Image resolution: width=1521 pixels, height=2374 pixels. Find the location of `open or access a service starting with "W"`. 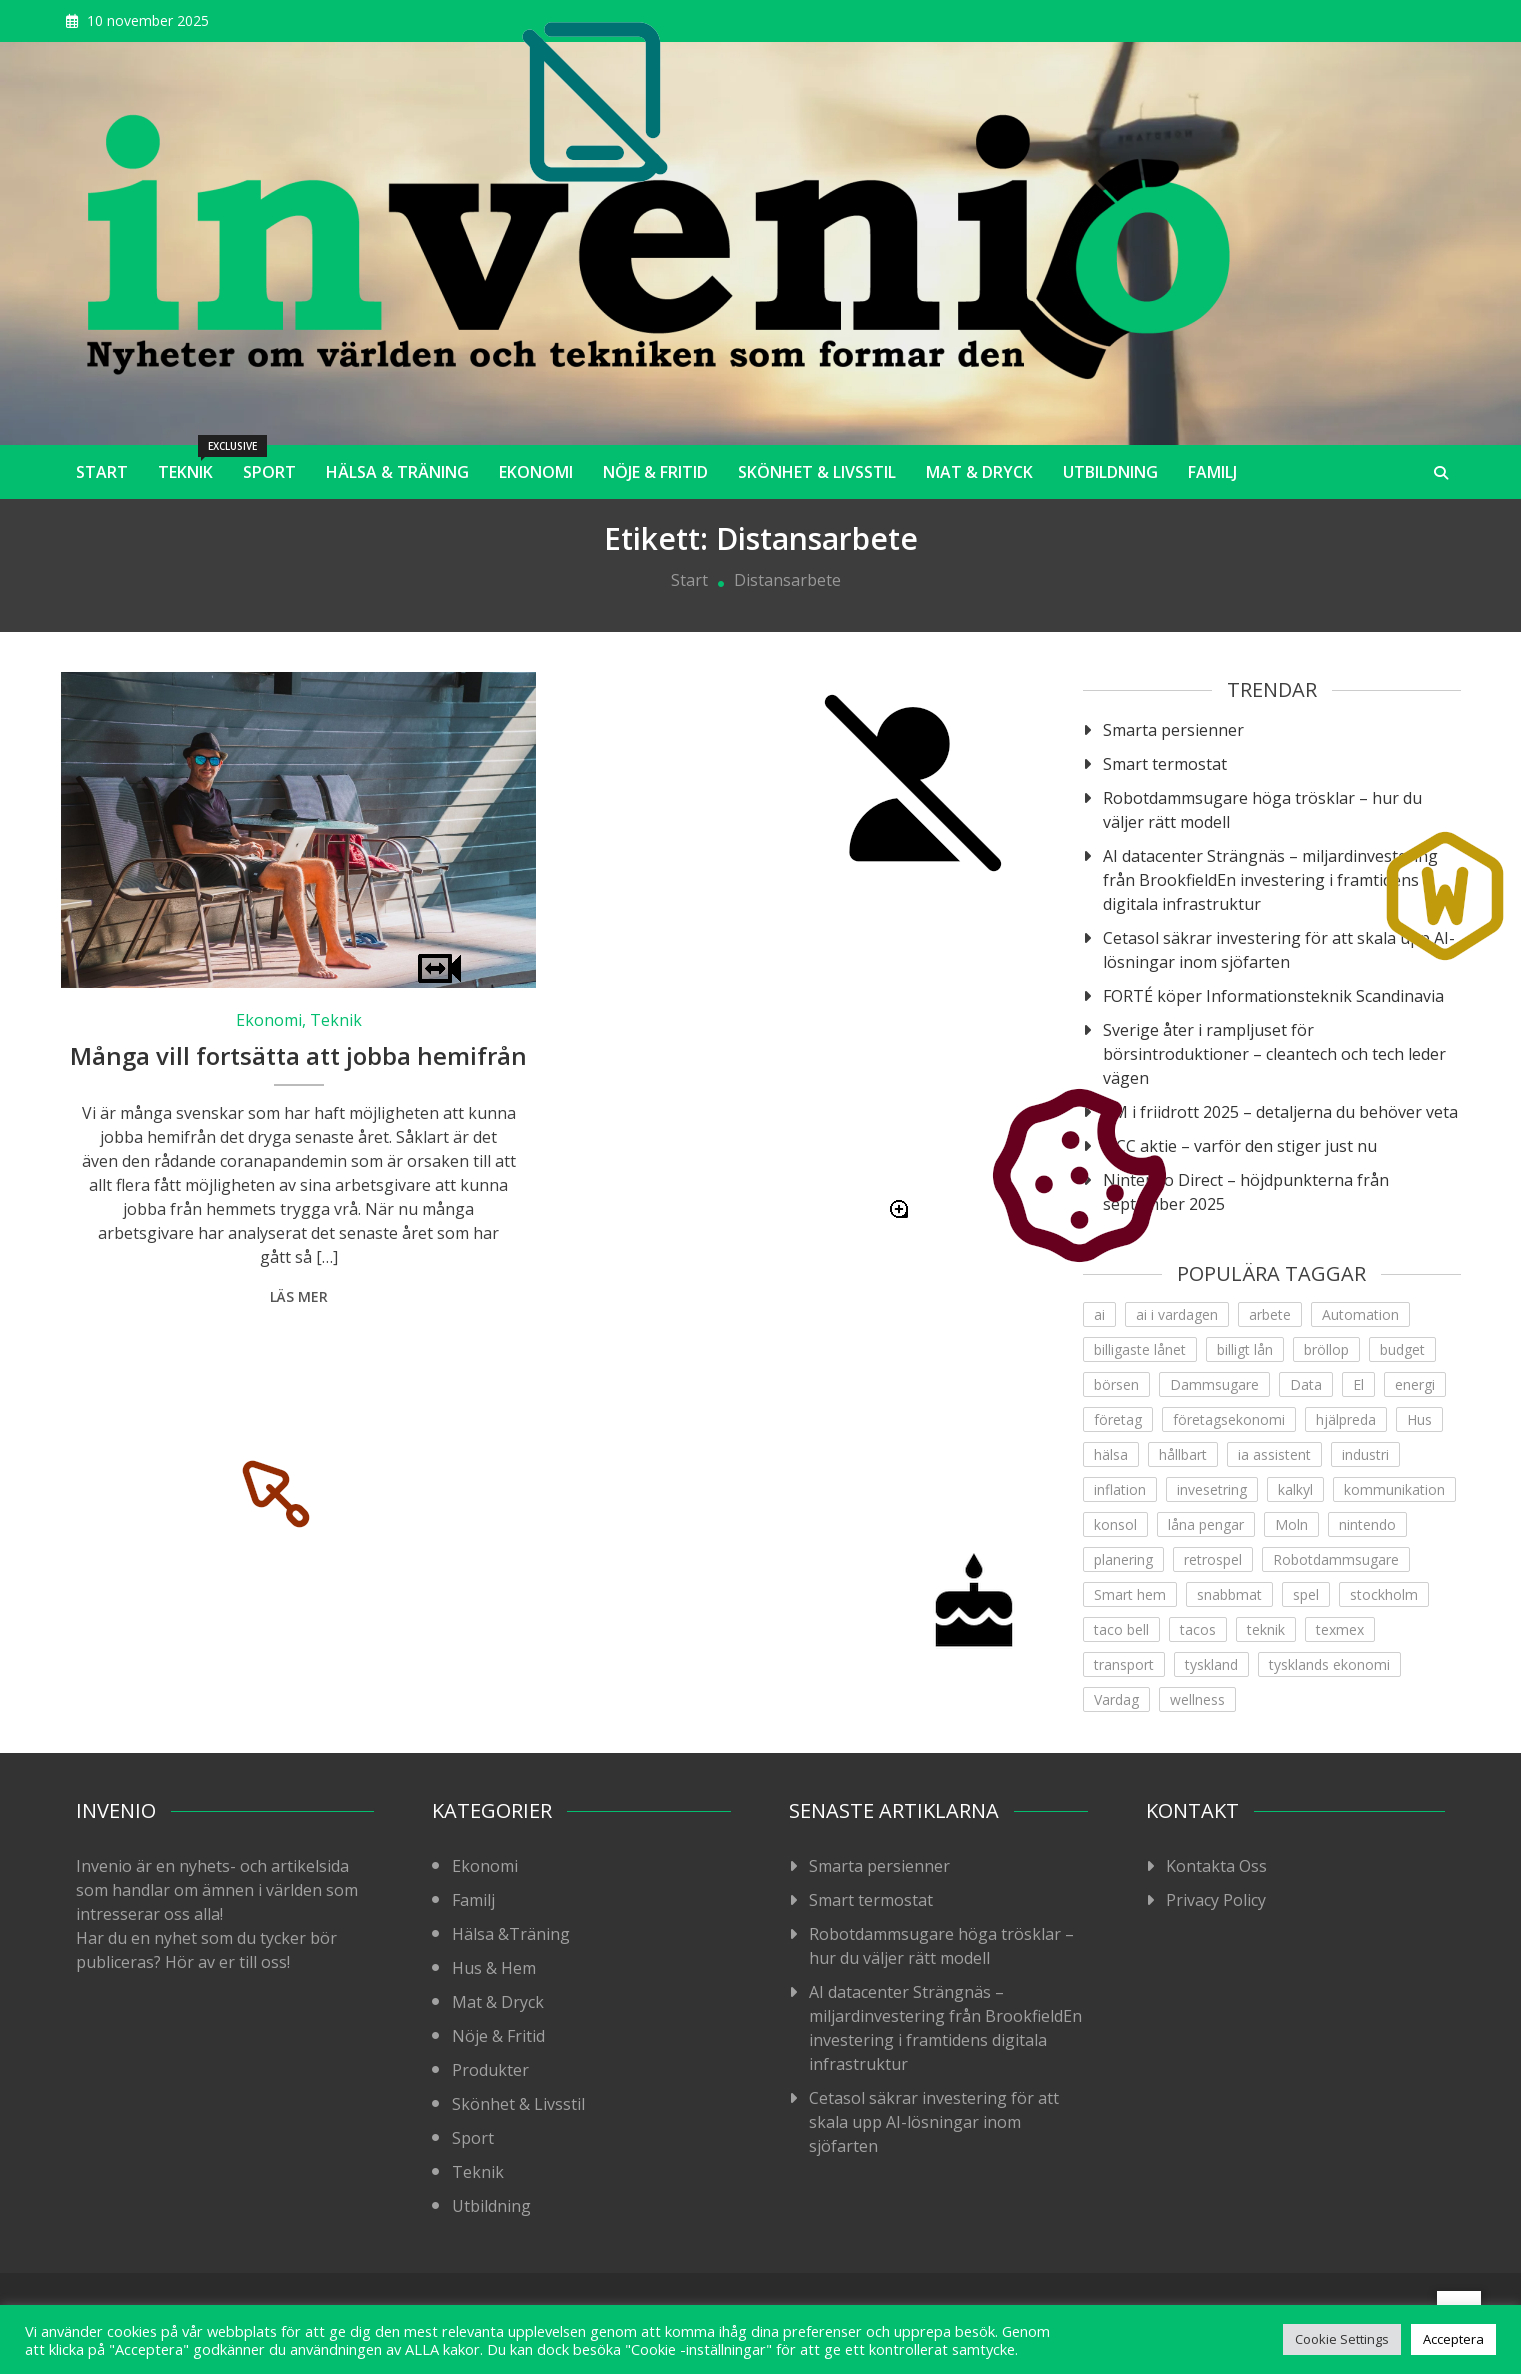

open or access a service starting with "W" is located at coordinates (1445, 896).